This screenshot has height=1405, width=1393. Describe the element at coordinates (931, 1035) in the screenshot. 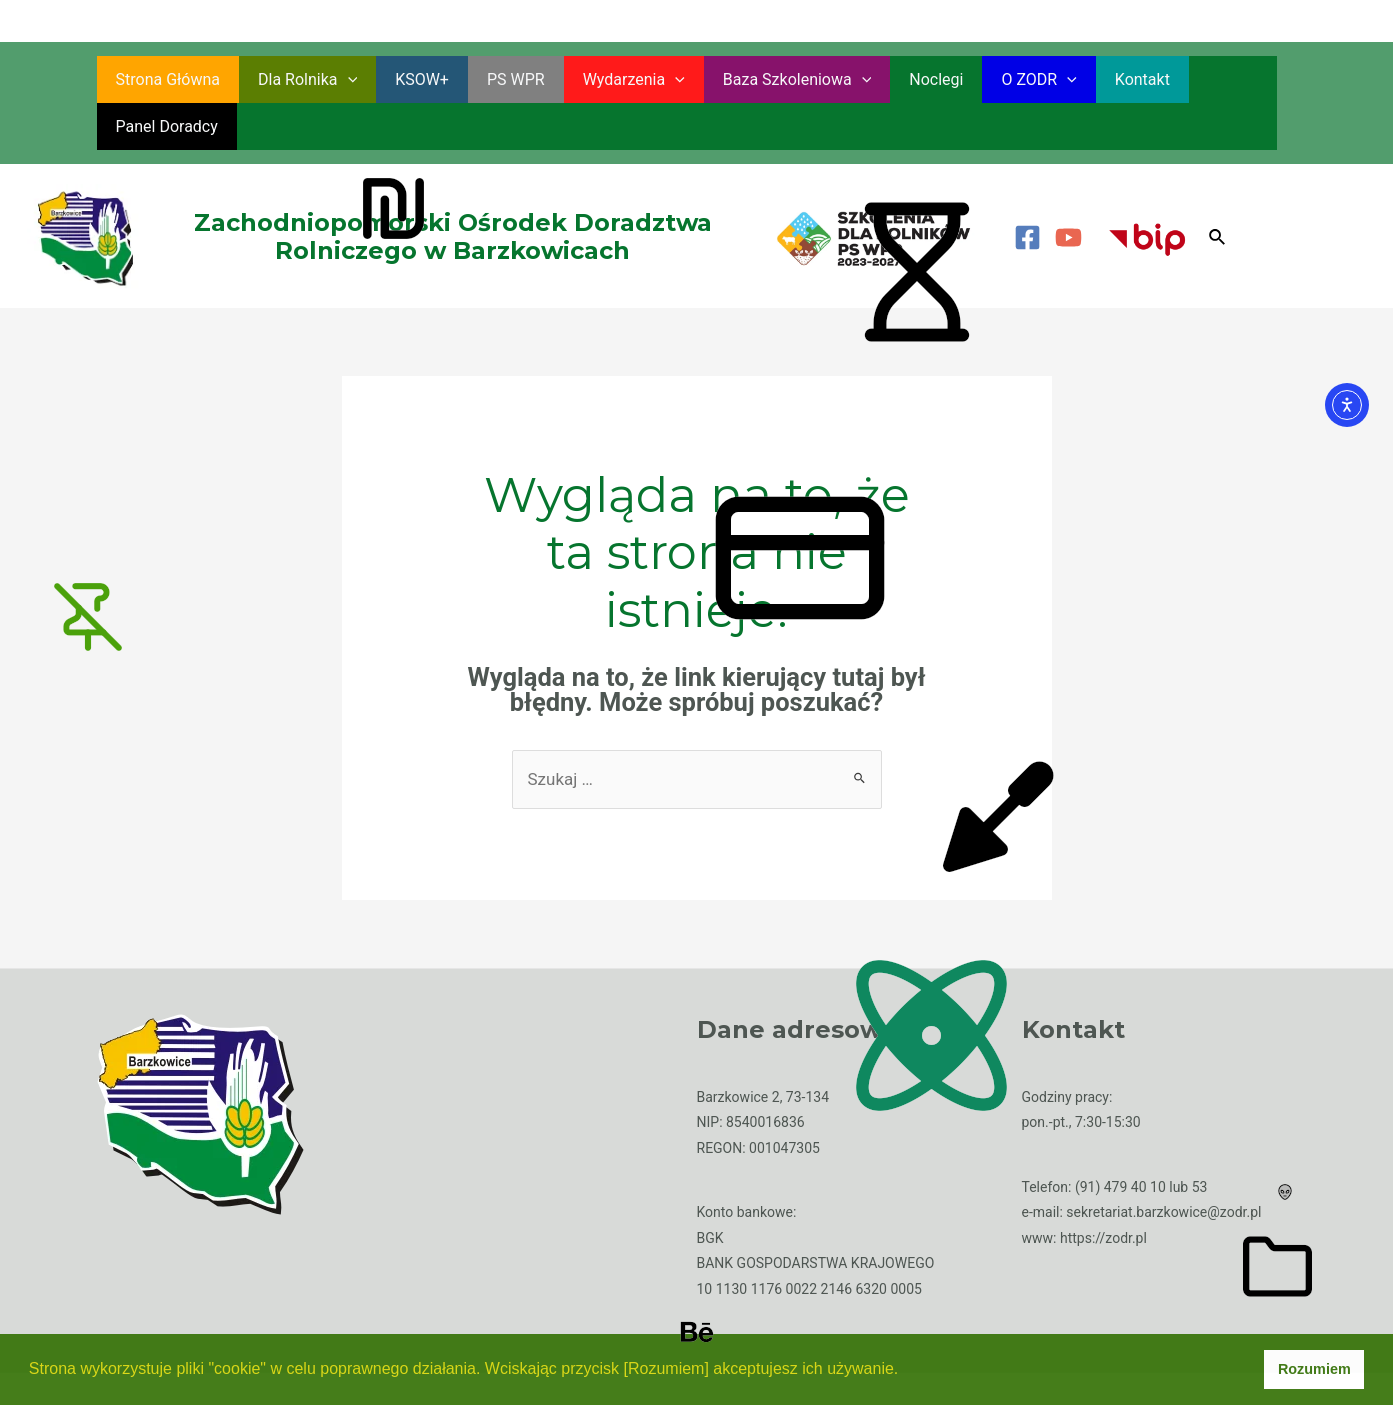

I see `access science or chemistry tools` at that location.